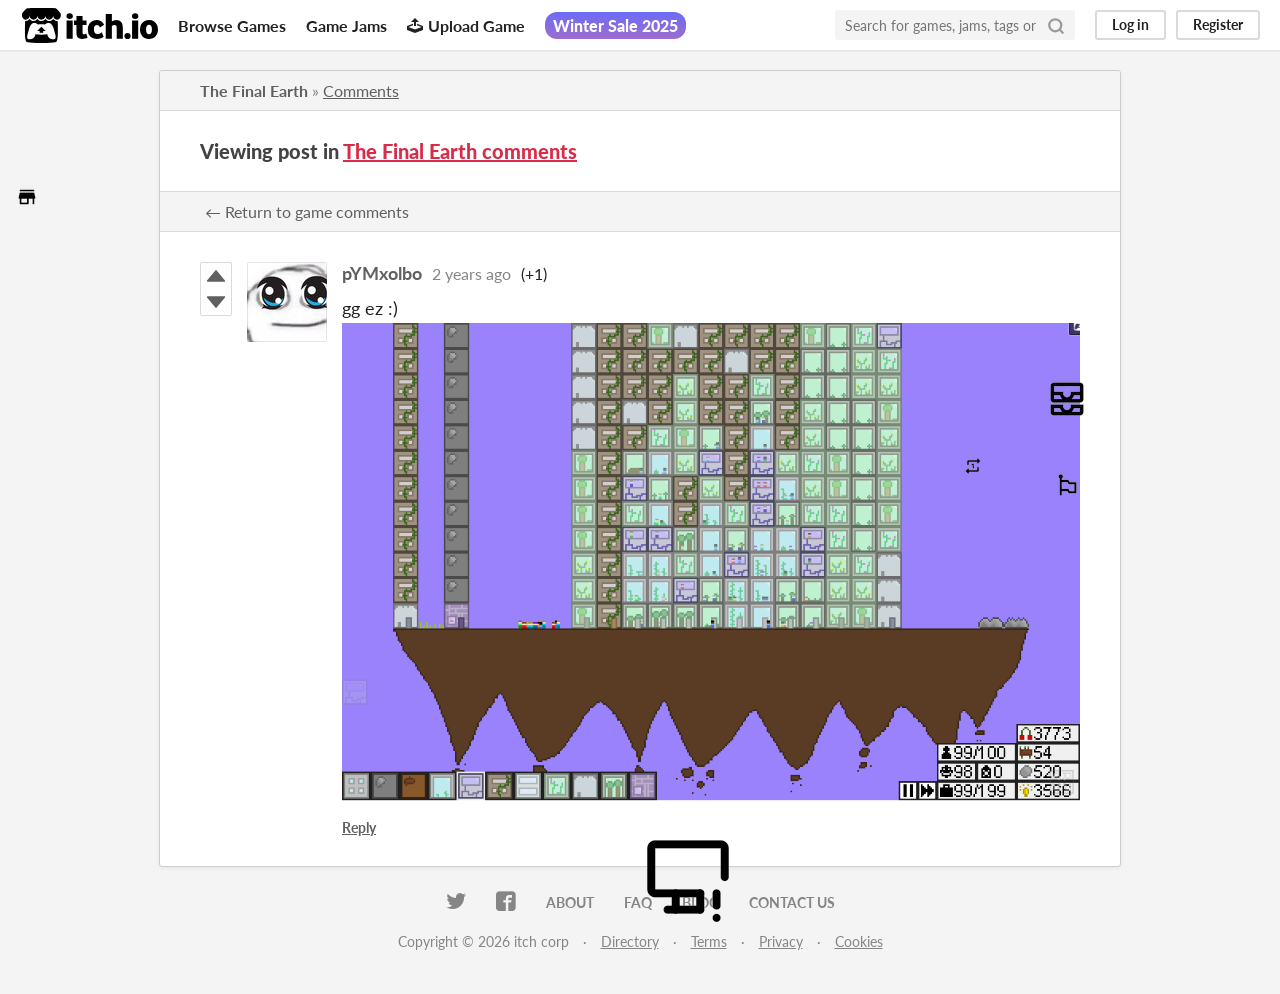 The width and height of the screenshot is (1280, 994). What do you see at coordinates (1067, 399) in the screenshot?
I see `view all inboxes in one place` at bounding box center [1067, 399].